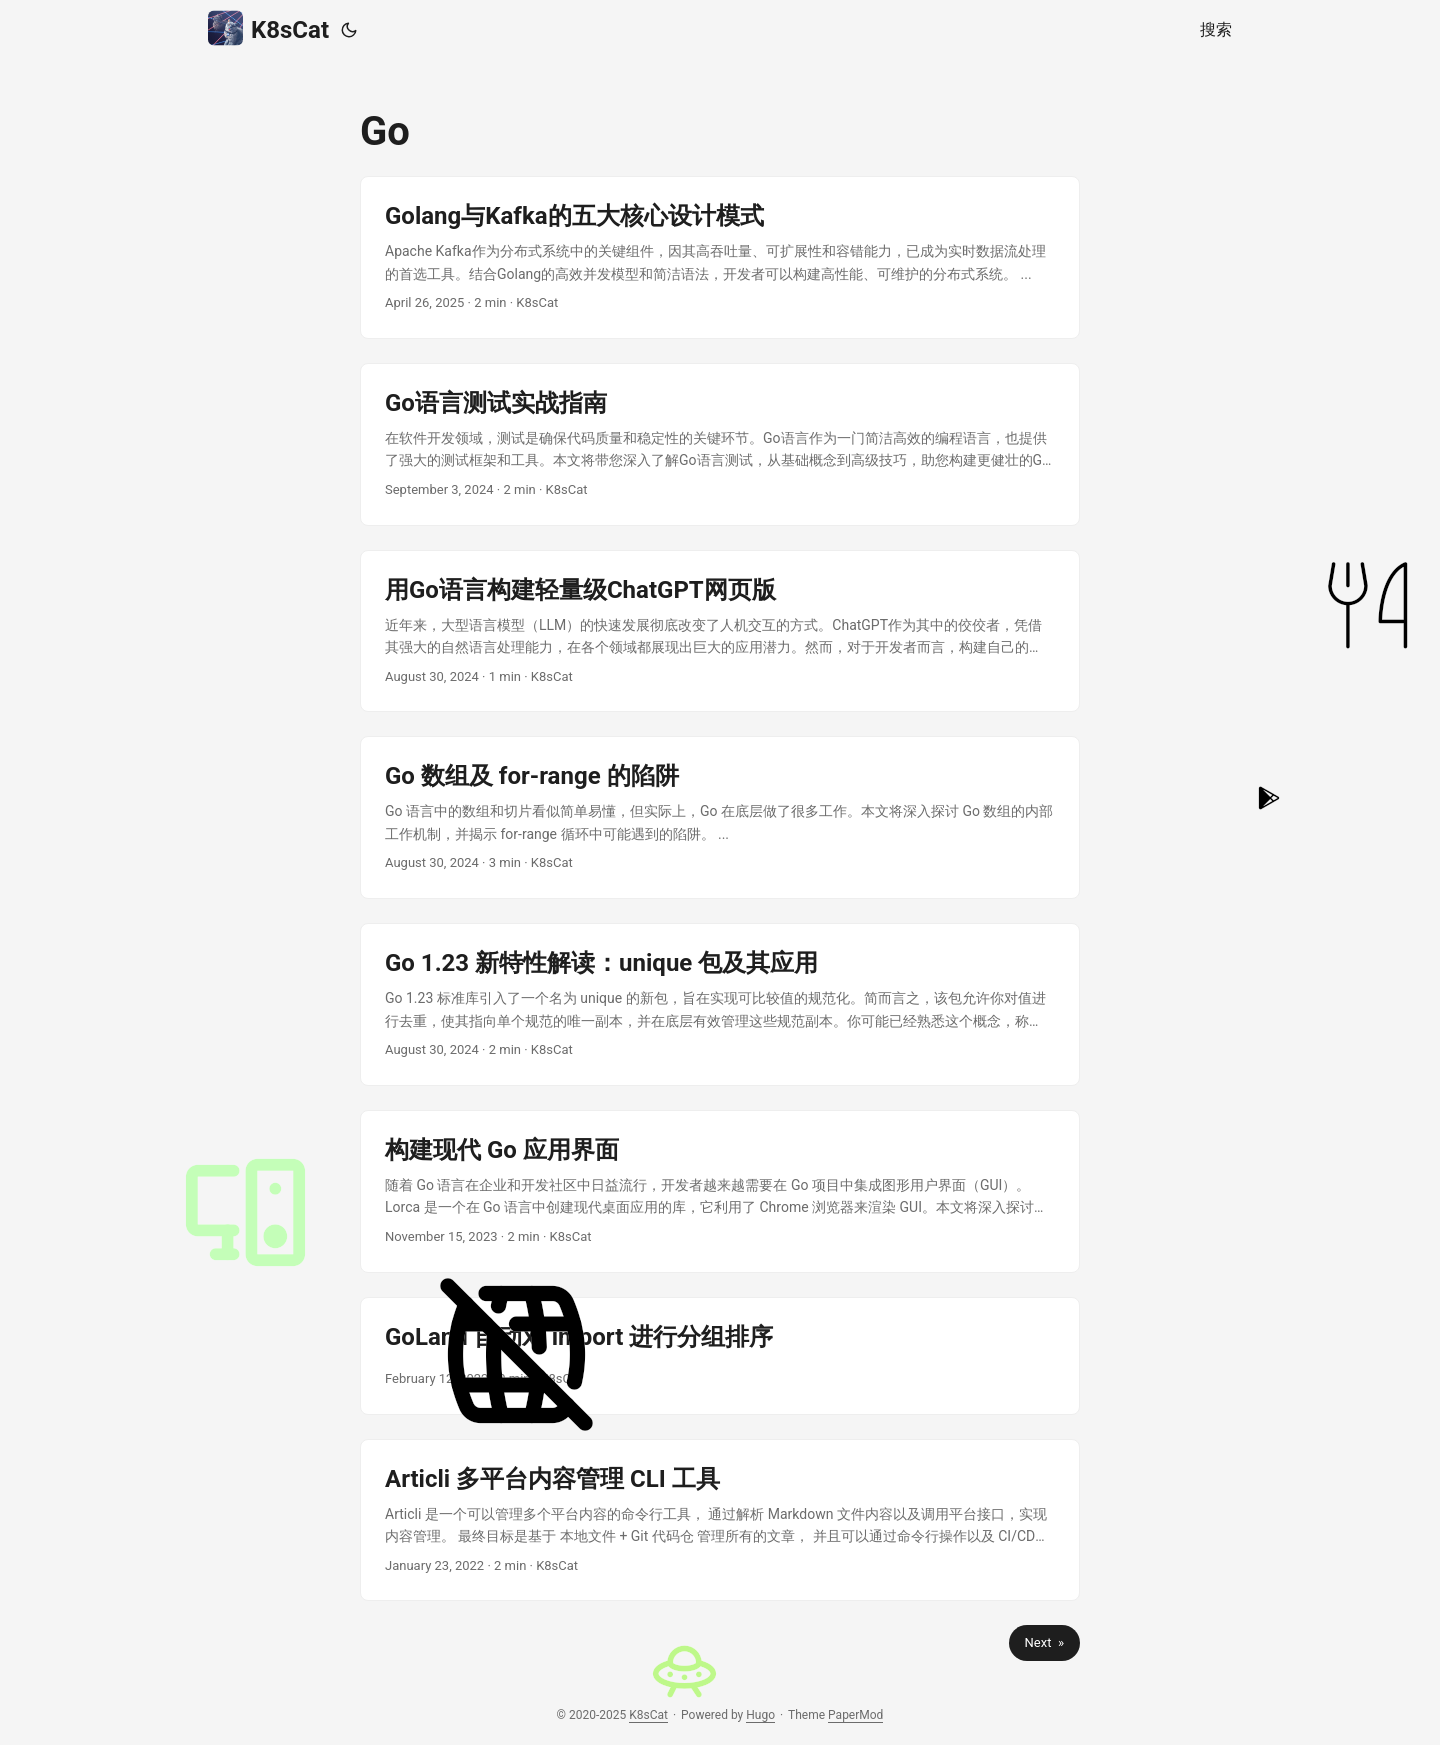 The image size is (1440, 1745). Describe the element at coordinates (516, 1354) in the screenshot. I see `indicates barrel or container is unavailable` at that location.